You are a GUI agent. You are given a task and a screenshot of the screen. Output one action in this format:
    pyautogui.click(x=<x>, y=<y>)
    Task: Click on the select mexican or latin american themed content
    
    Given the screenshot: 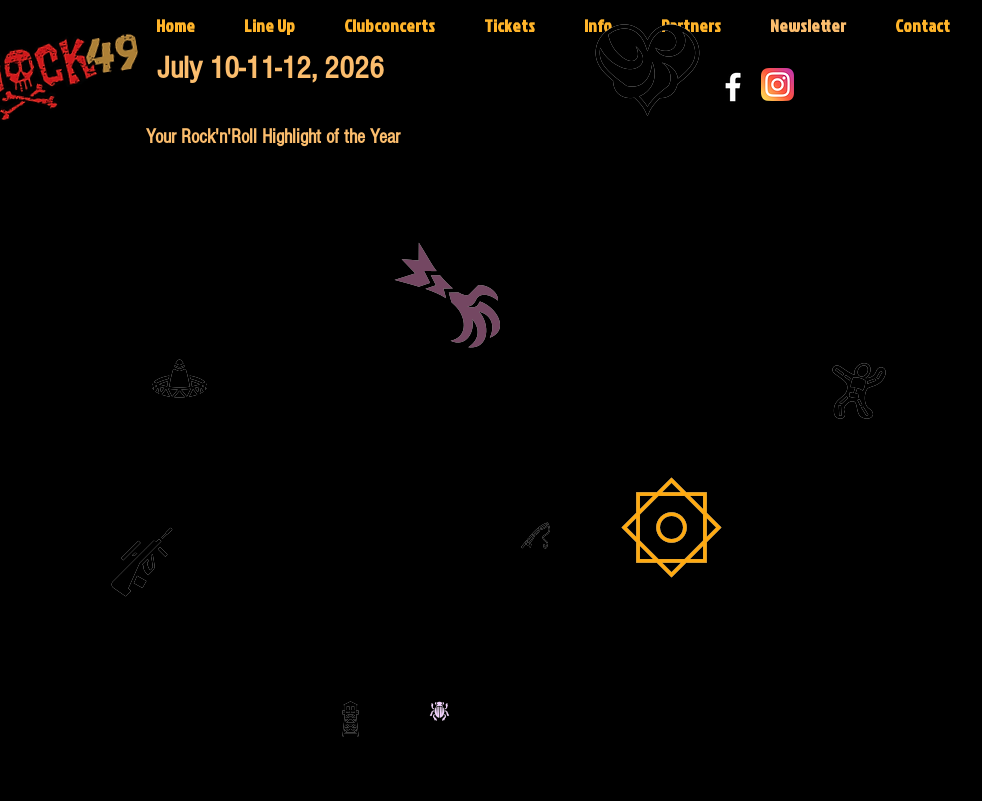 What is the action you would take?
    pyautogui.click(x=179, y=378)
    